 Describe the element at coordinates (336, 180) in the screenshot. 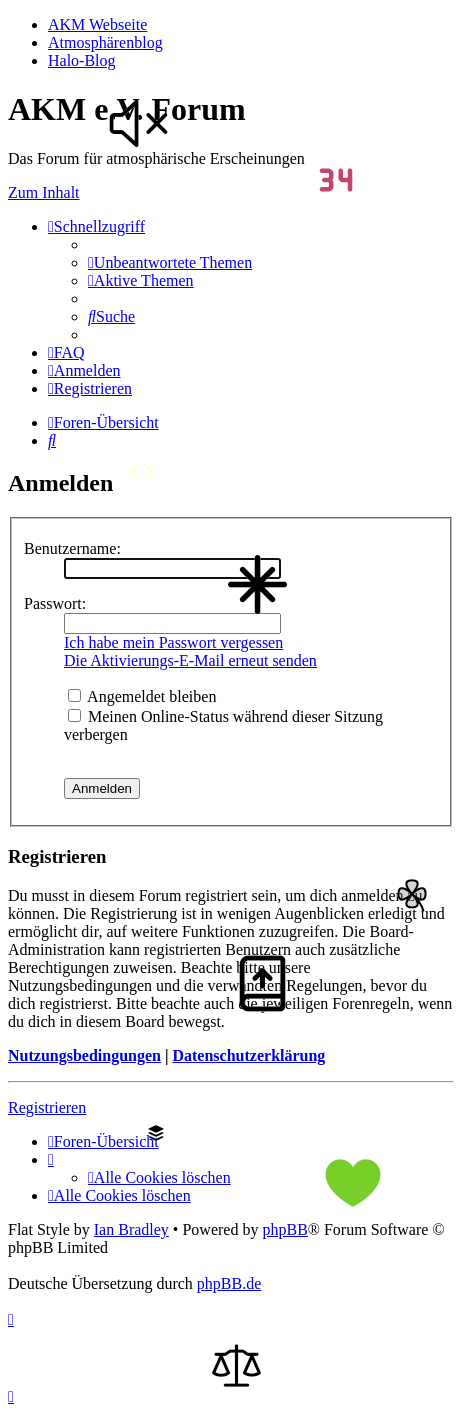

I see `indicates item number 34 in a list or sequence` at that location.